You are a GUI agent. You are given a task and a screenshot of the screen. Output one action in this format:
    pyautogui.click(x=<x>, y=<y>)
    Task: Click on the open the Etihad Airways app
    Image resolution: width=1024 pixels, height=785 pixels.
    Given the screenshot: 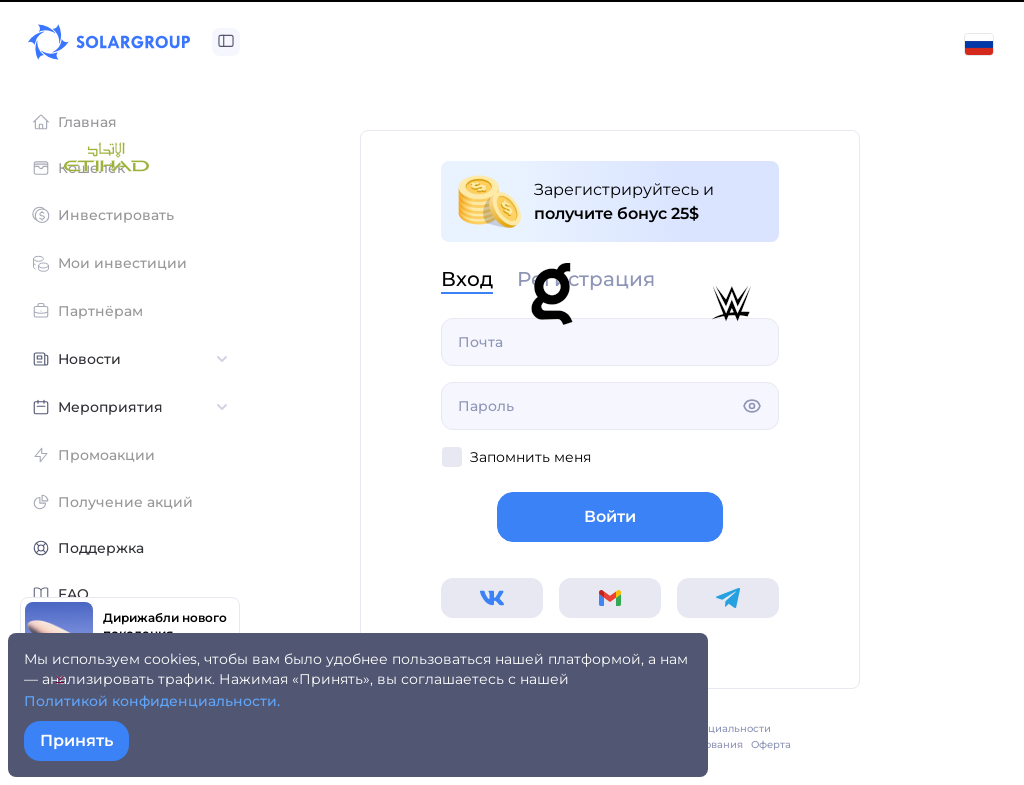 What is the action you would take?
    pyautogui.click(x=106, y=156)
    